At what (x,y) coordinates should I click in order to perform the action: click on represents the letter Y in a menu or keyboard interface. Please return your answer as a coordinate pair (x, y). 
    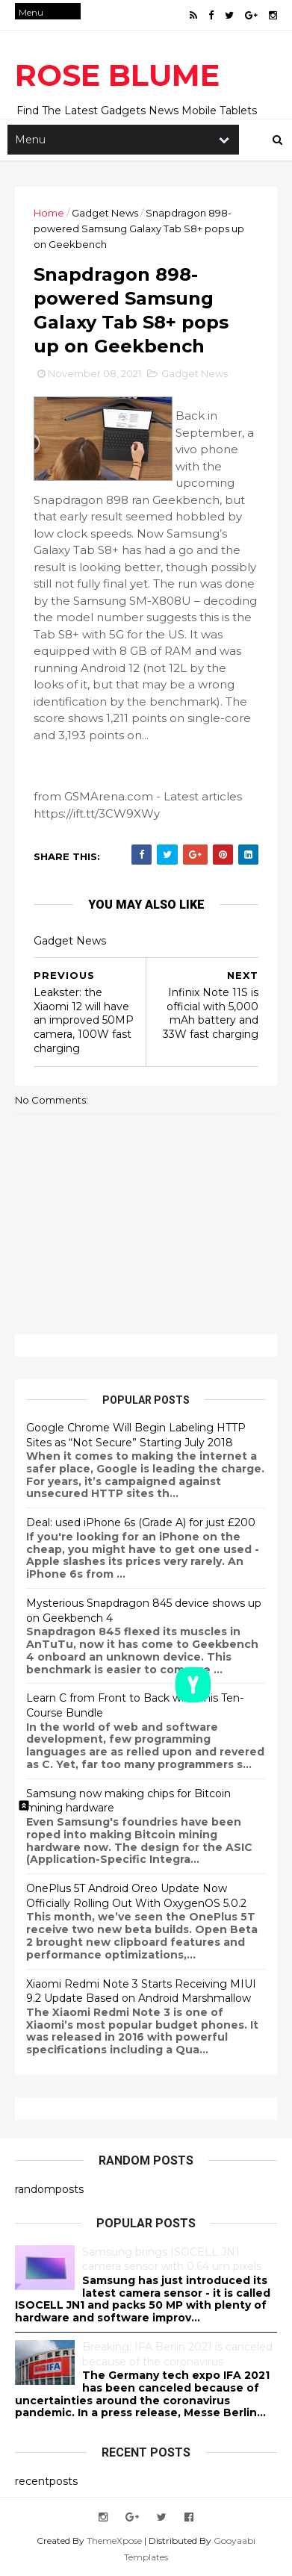
    Looking at the image, I should click on (193, 1684).